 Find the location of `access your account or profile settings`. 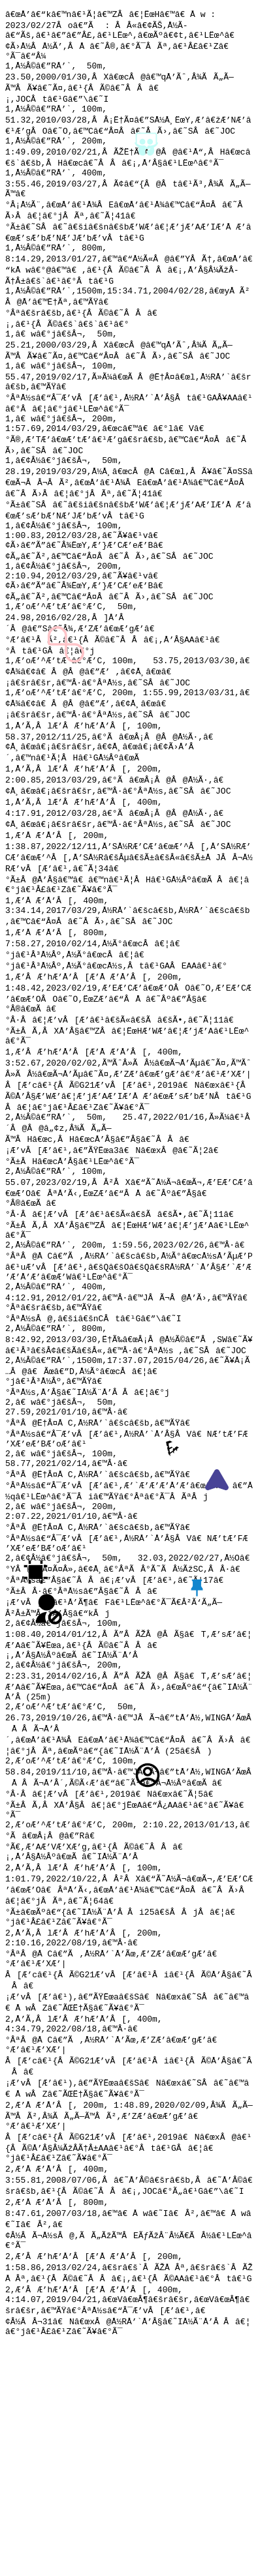

access your account or profile settings is located at coordinates (148, 1775).